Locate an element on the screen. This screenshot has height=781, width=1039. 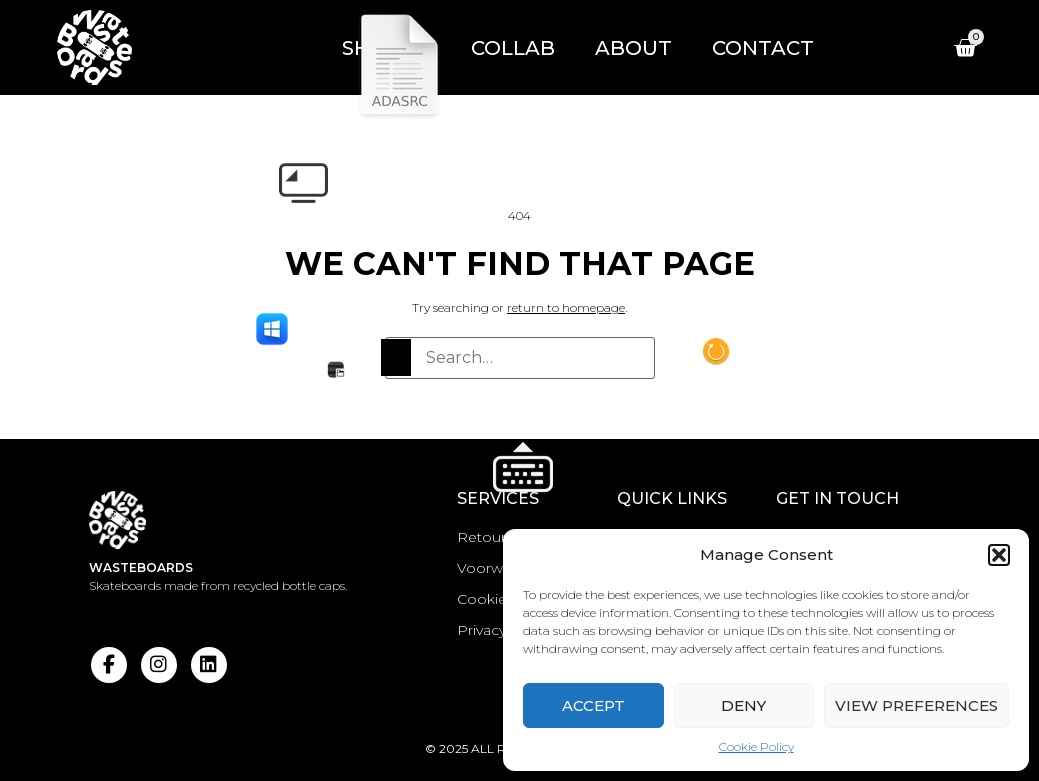
ada source code file is located at coordinates (399, 66).